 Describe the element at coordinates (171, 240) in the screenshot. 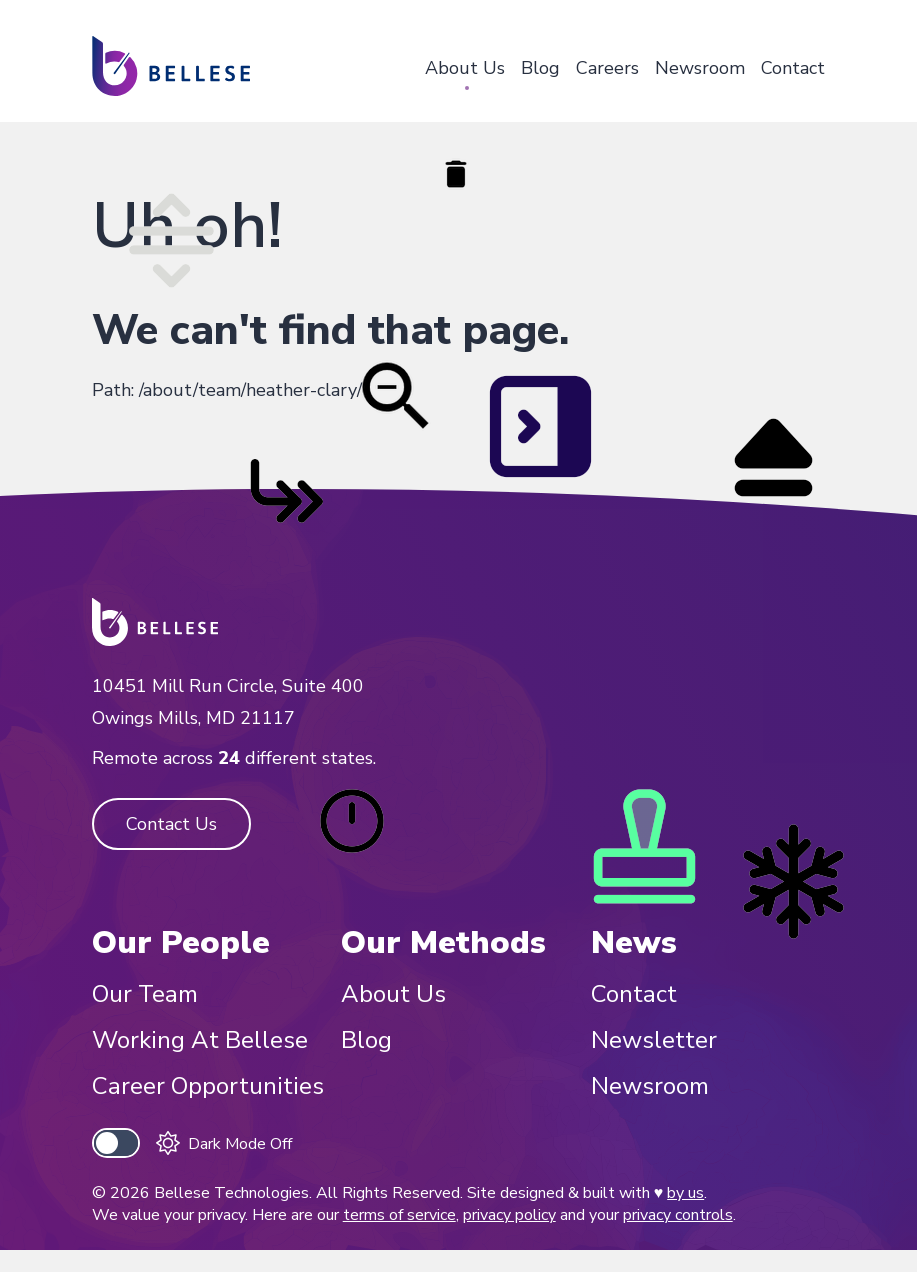

I see `reorder menu items or list elements` at that location.